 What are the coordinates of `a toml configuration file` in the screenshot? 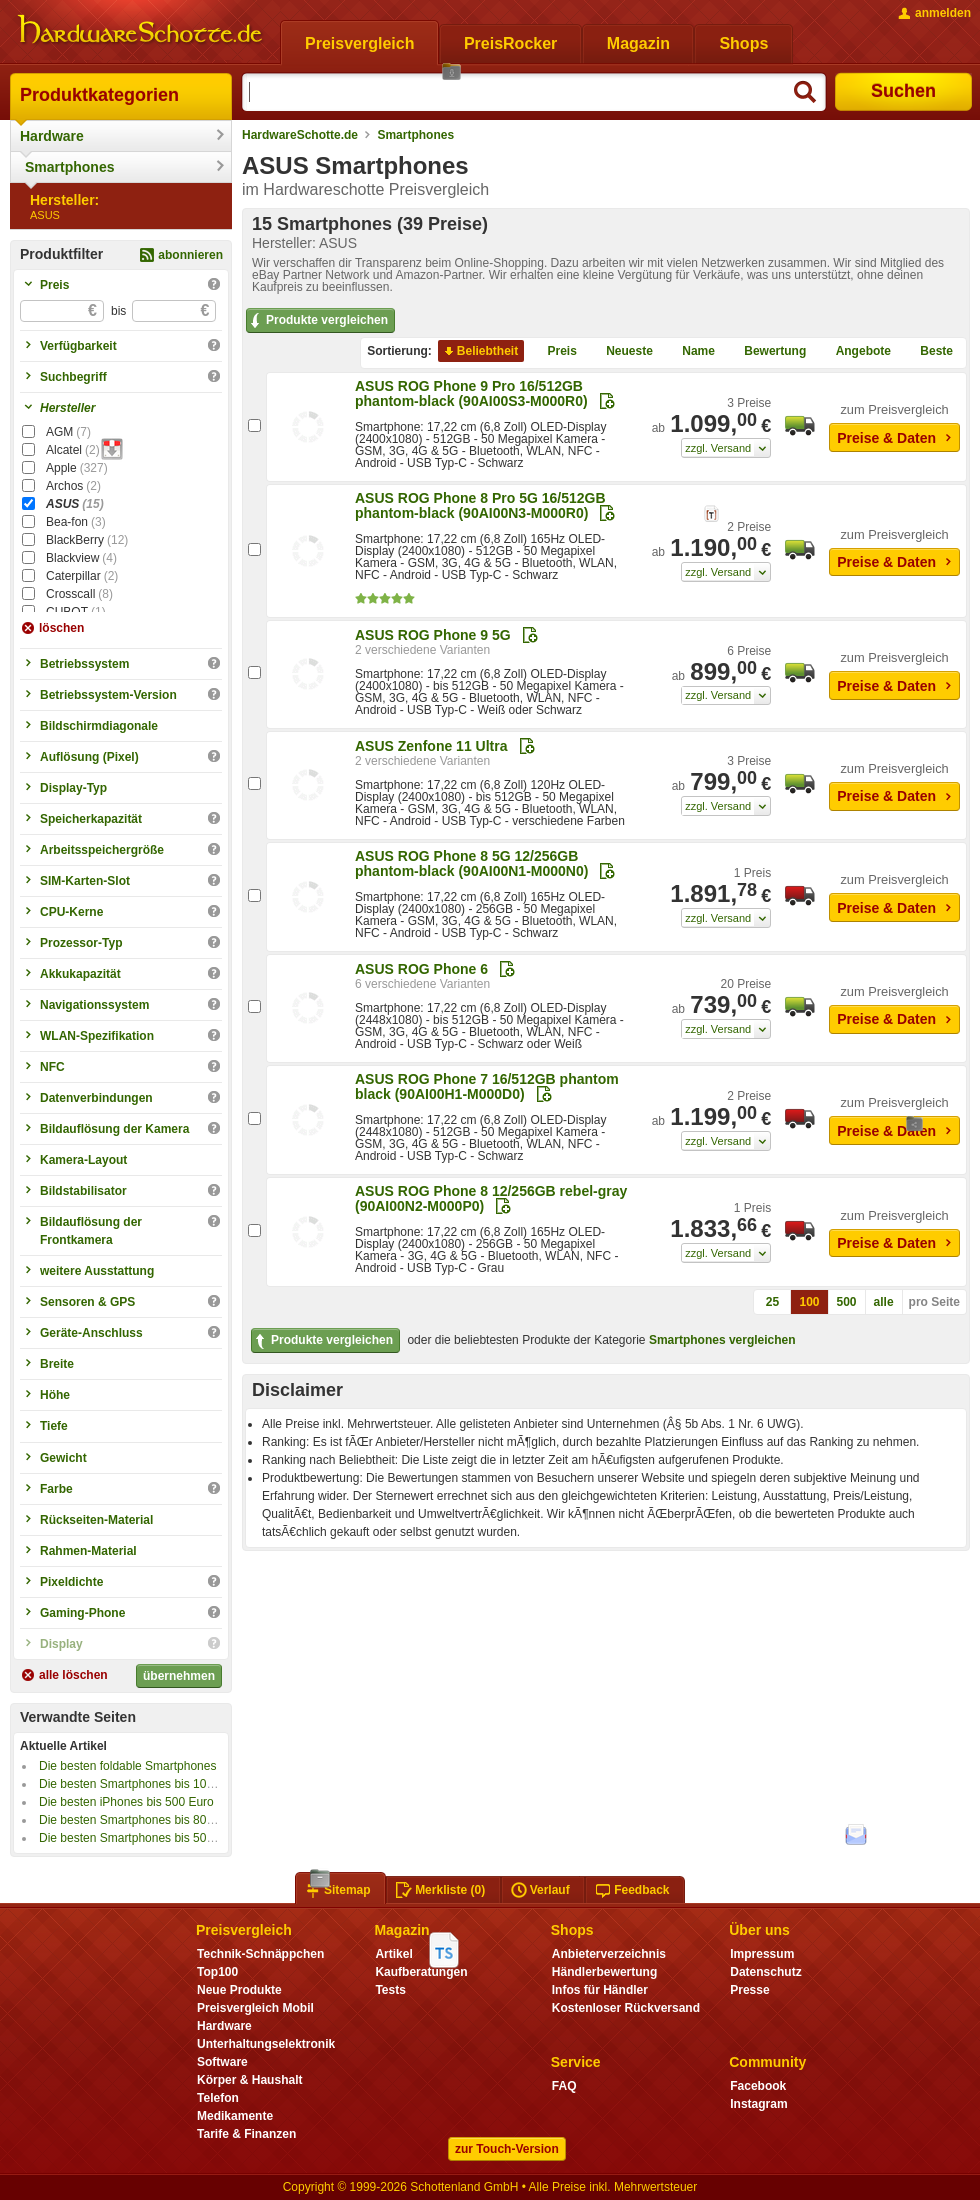 It's located at (711, 513).